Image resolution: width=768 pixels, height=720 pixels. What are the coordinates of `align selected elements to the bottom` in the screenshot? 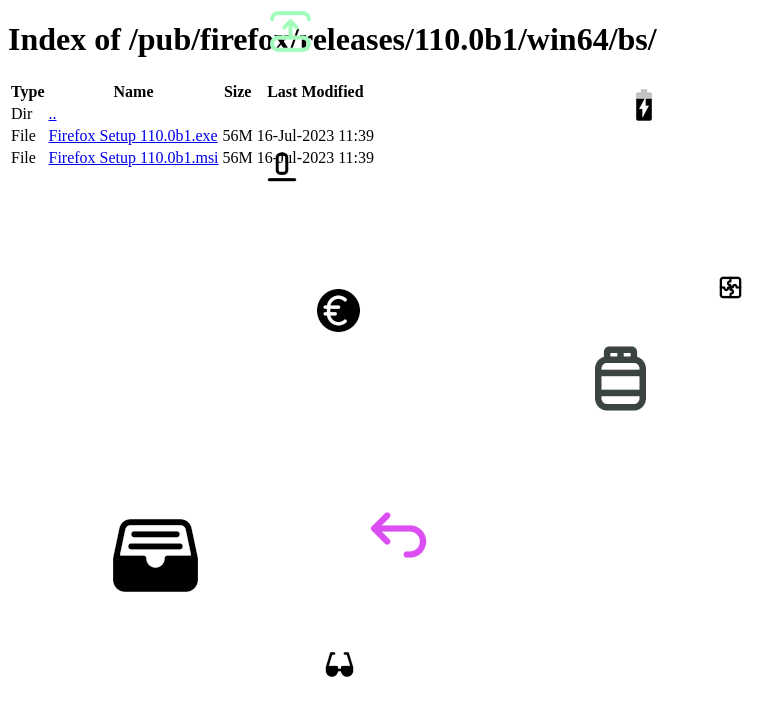 It's located at (282, 167).